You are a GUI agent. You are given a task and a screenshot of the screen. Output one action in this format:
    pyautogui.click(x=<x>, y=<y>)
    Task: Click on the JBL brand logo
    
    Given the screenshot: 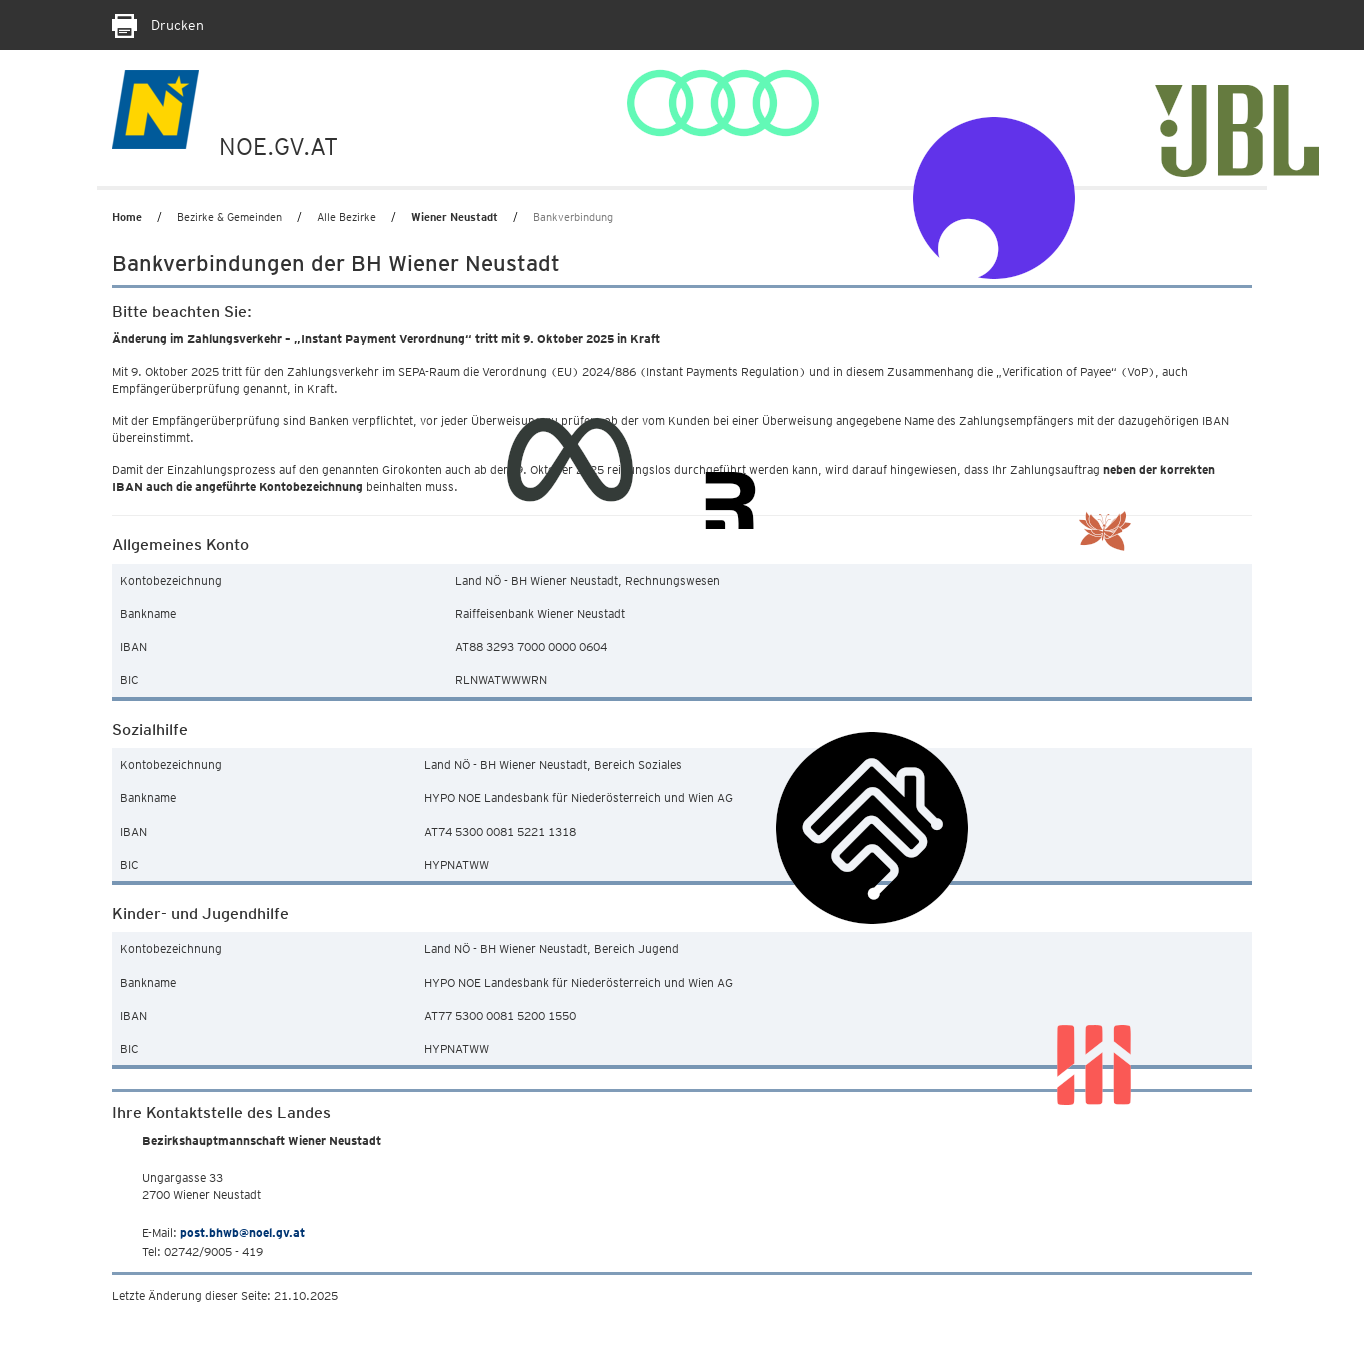 What is the action you would take?
    pyautogui.click(x=1237, y=131)
    